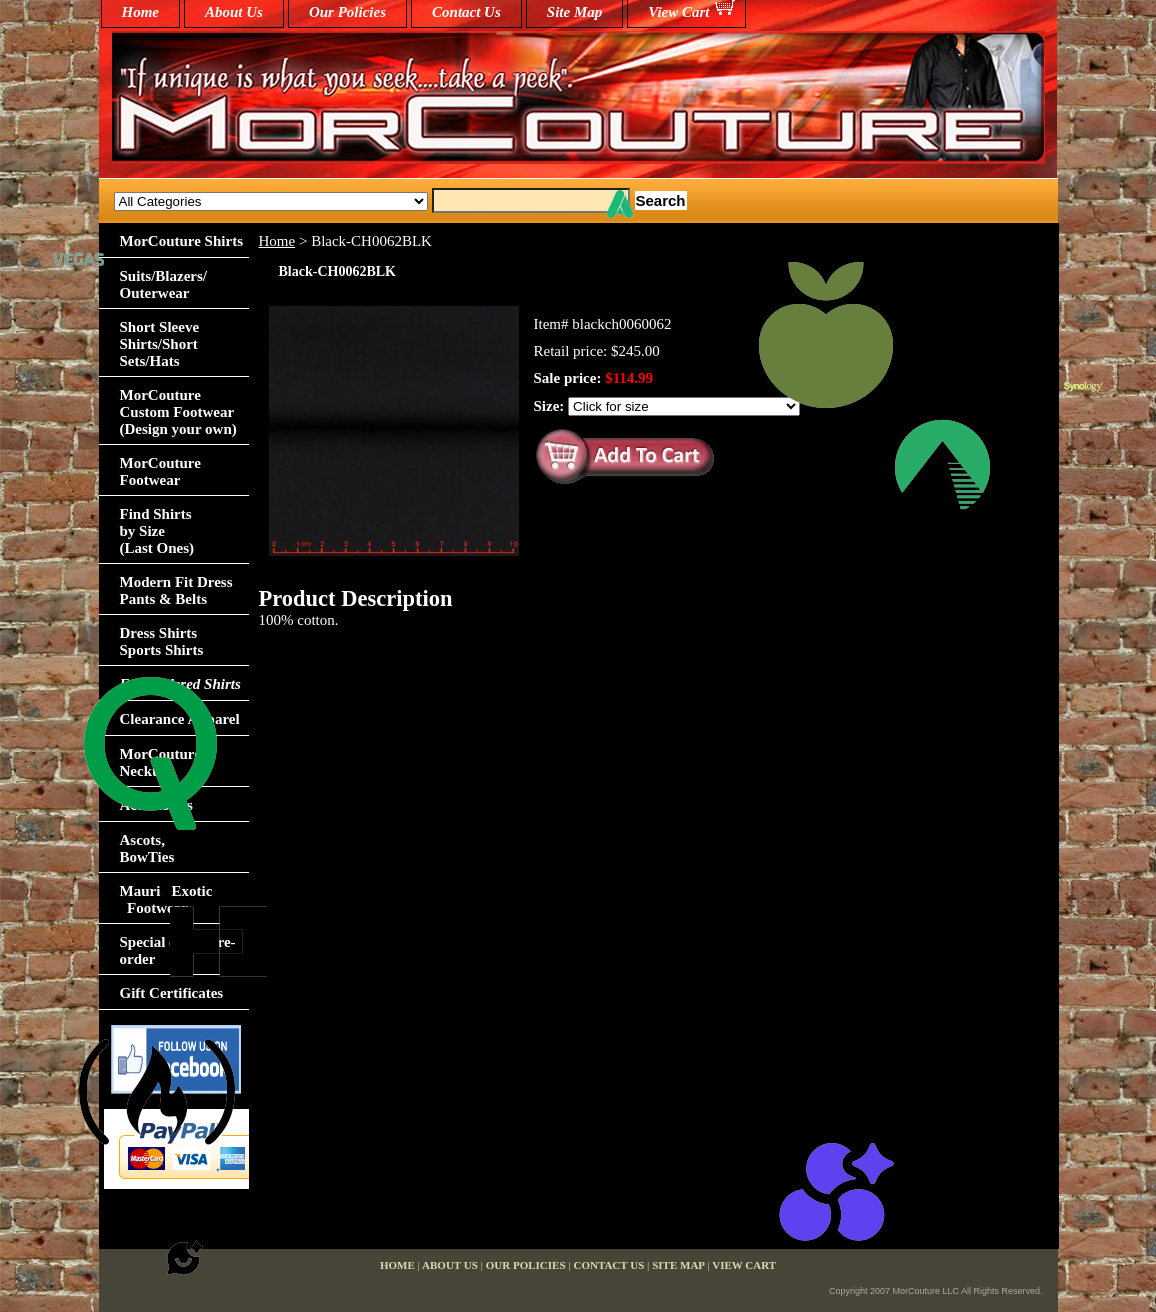 This screenshot has width=1156, height=1312. What do you see at coordinates (620, 204) in the screenshot?
I see `Eclipse Adoptium logo` at bounding box center [620, 204].